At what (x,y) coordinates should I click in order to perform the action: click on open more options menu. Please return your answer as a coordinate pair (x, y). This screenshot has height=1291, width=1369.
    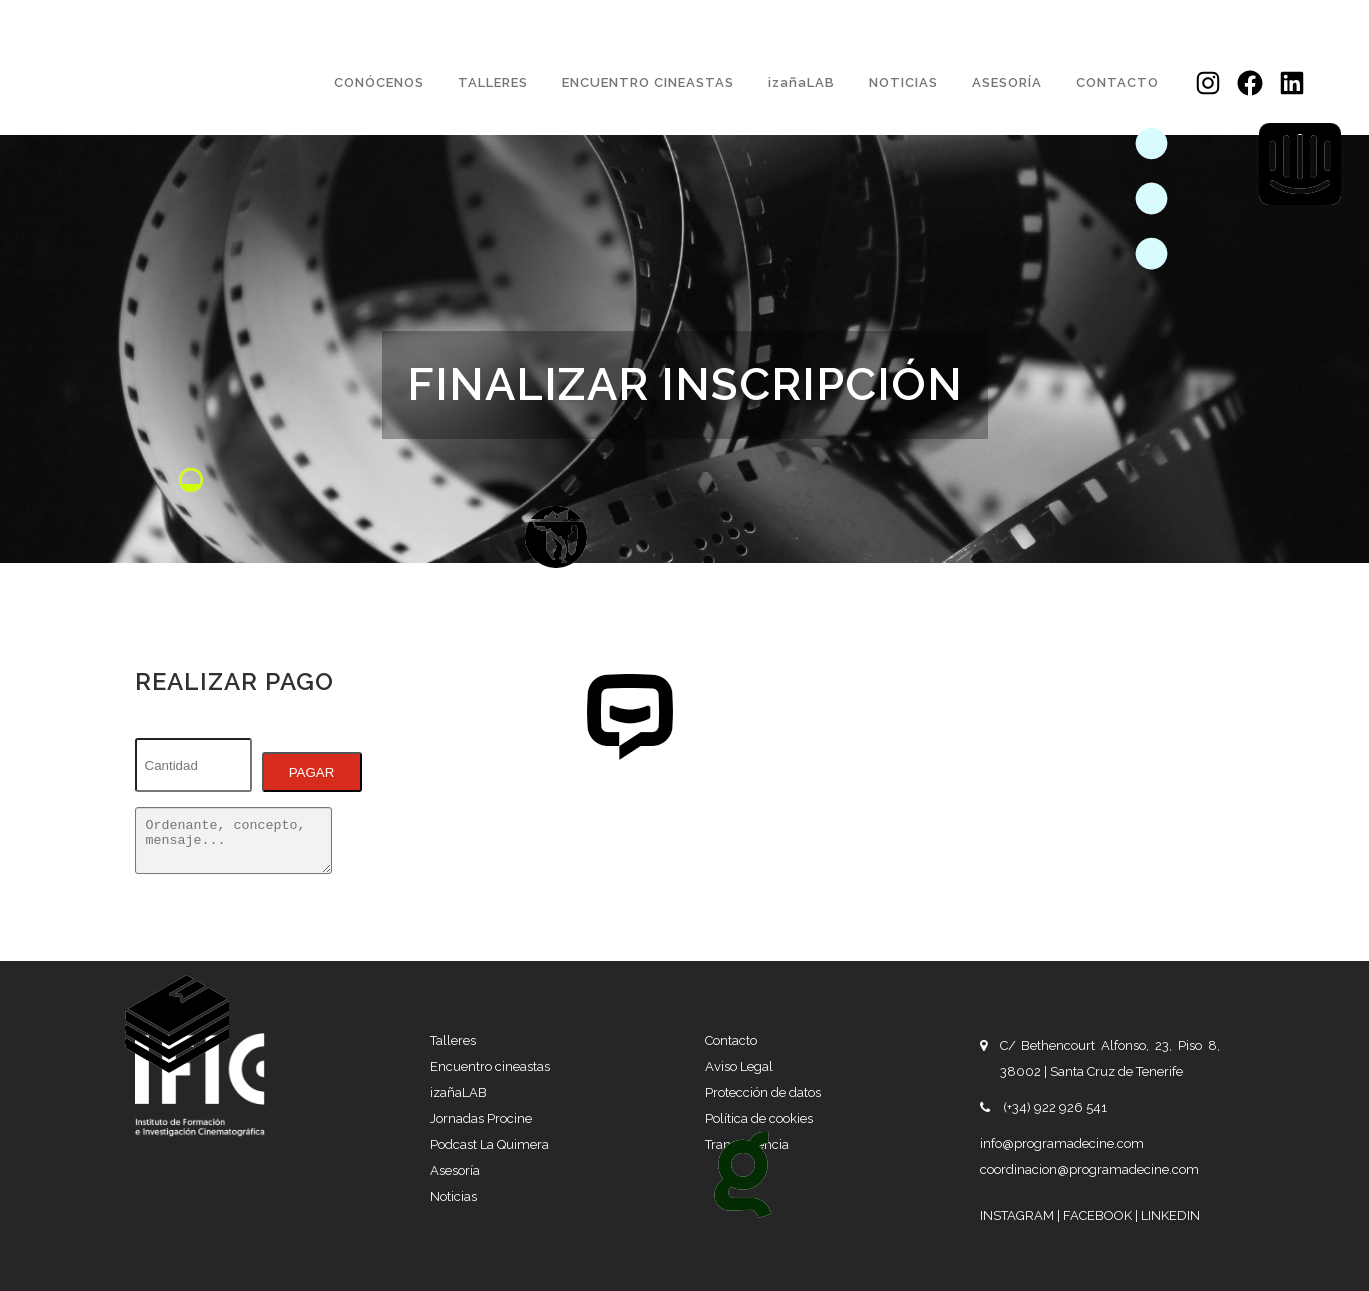
    Looking at the image, I should click on (1151, 198).